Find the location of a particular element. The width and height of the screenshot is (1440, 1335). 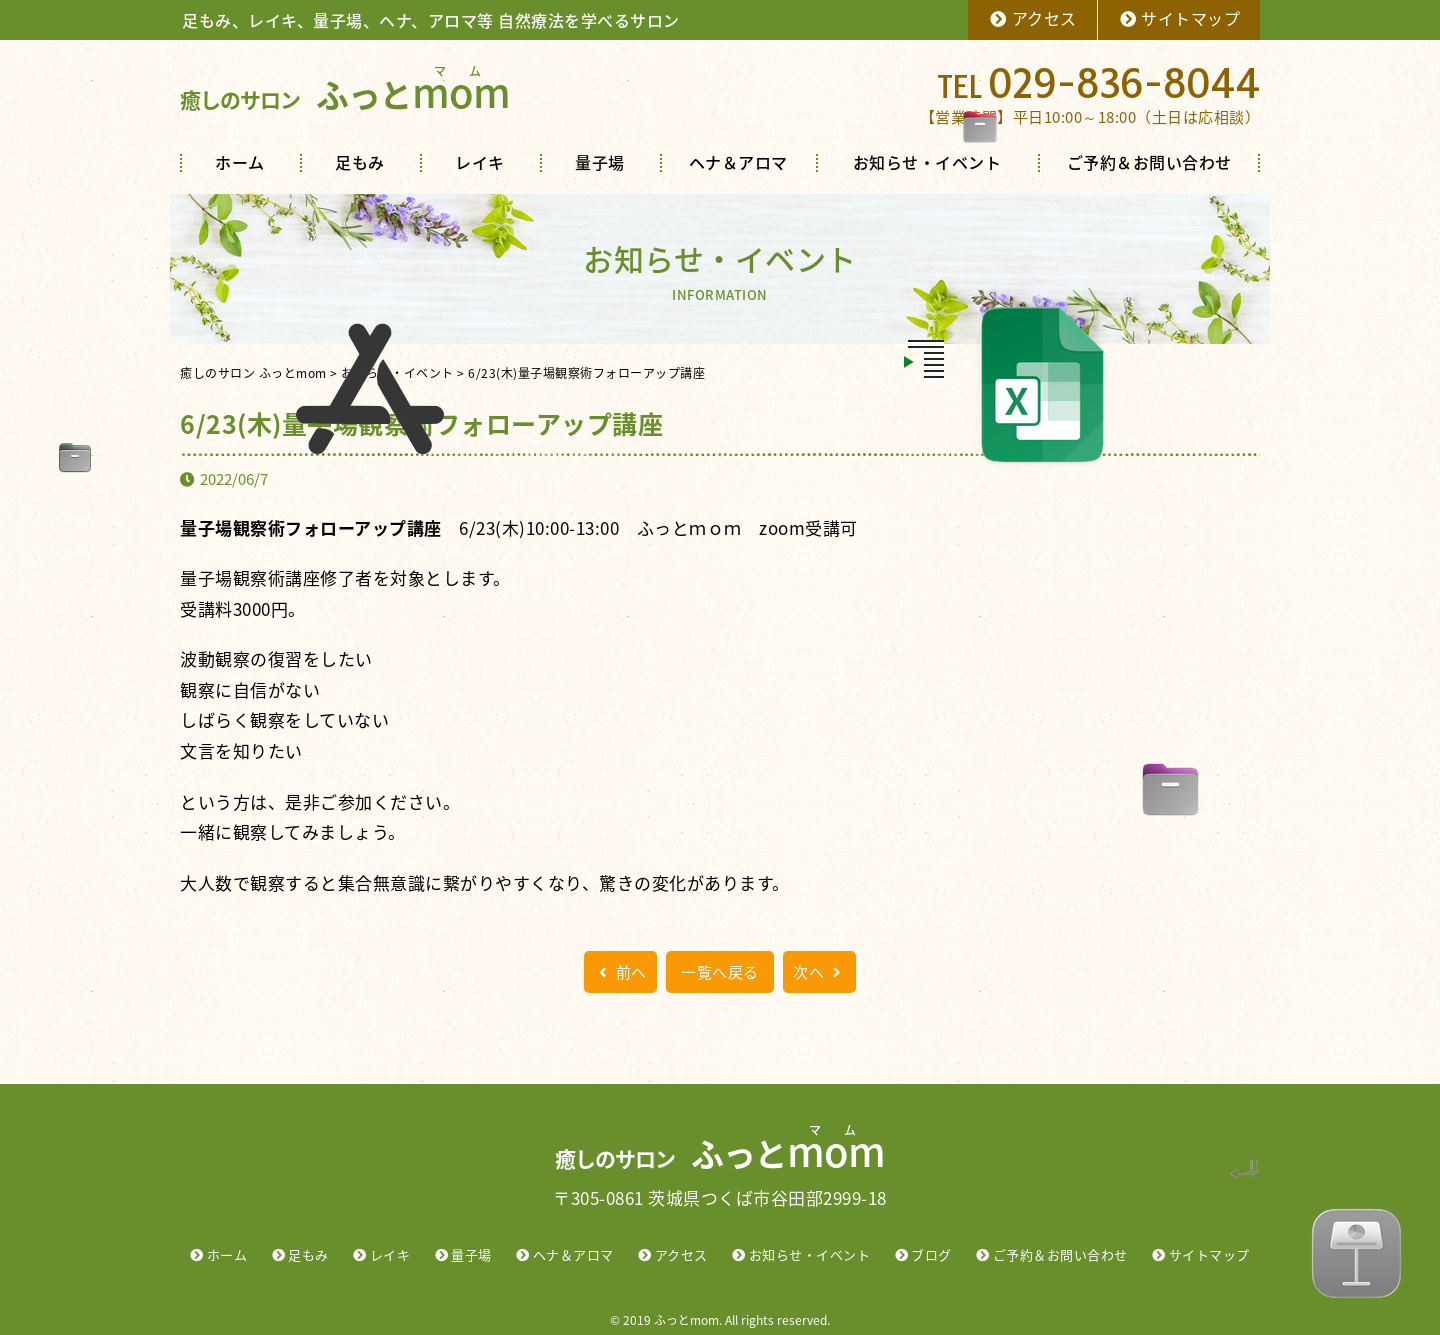

open the file manager application is located at coordinates (980, 127).